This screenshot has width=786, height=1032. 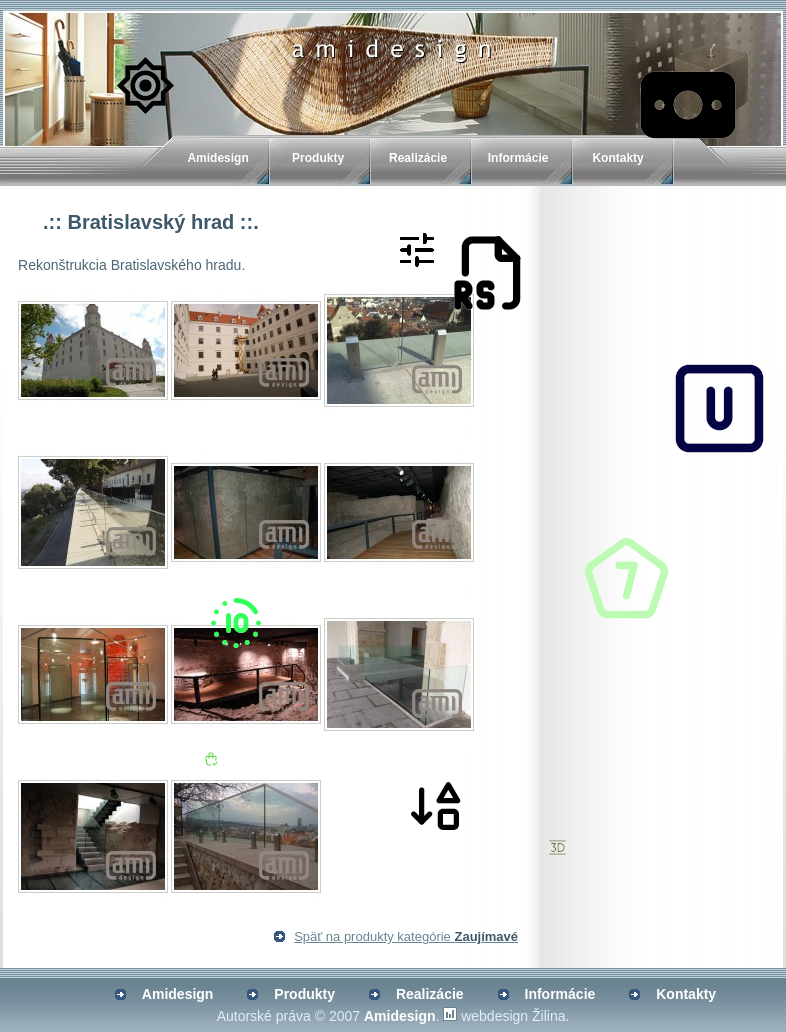 What do you see at coordinates (491, 273) in the screenshot?
I see `rust source code file` at bounding box center [491, 273].